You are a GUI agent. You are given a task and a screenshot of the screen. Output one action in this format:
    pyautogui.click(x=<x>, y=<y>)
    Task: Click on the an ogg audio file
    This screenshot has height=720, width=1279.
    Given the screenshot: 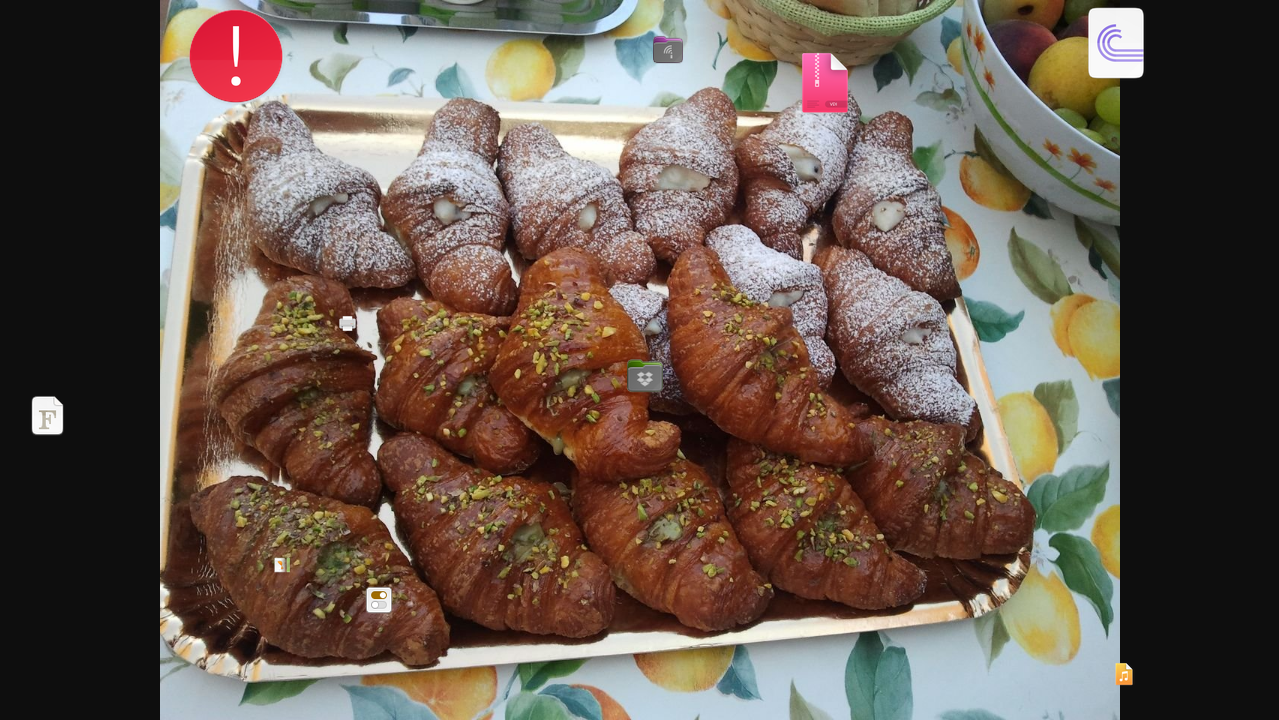 What is the action you would take?
    pyautogui.click(x=1124, y=674)
    